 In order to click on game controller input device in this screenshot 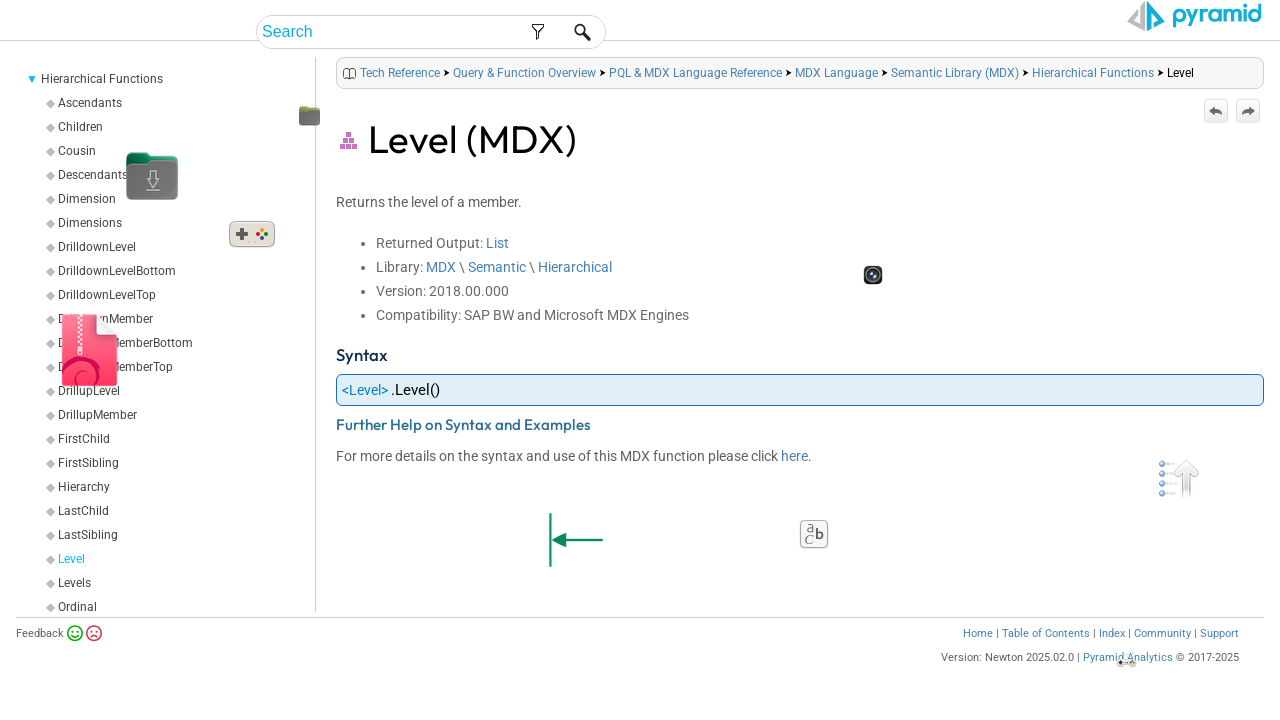, I will do `click(252, 234)`.